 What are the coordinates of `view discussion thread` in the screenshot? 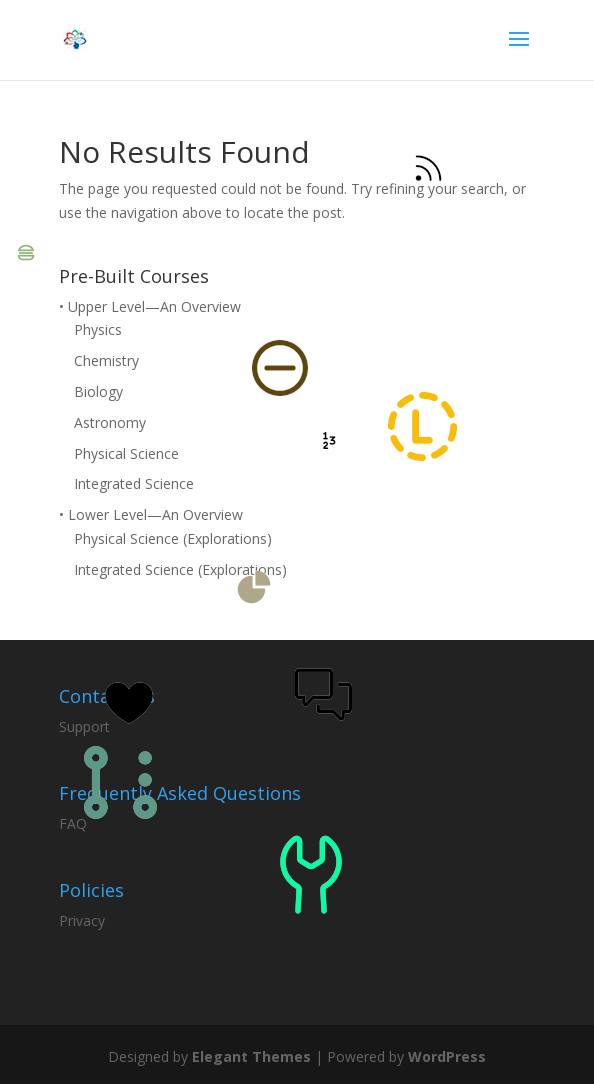 It's located at (323, 694).